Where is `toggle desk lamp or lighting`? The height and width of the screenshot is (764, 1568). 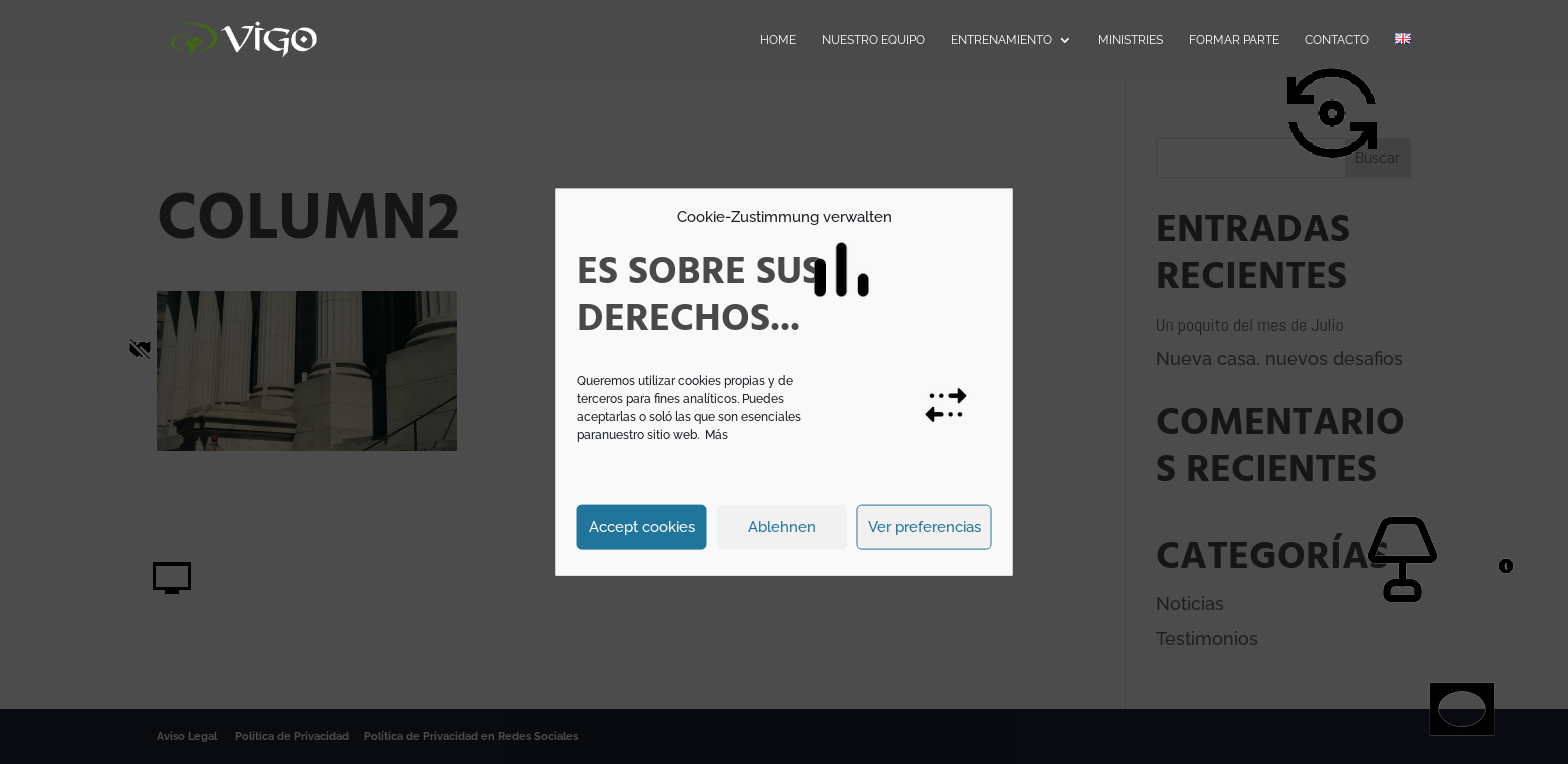
toggle desk lamp or lighting is located at coordinates (1402, 559).